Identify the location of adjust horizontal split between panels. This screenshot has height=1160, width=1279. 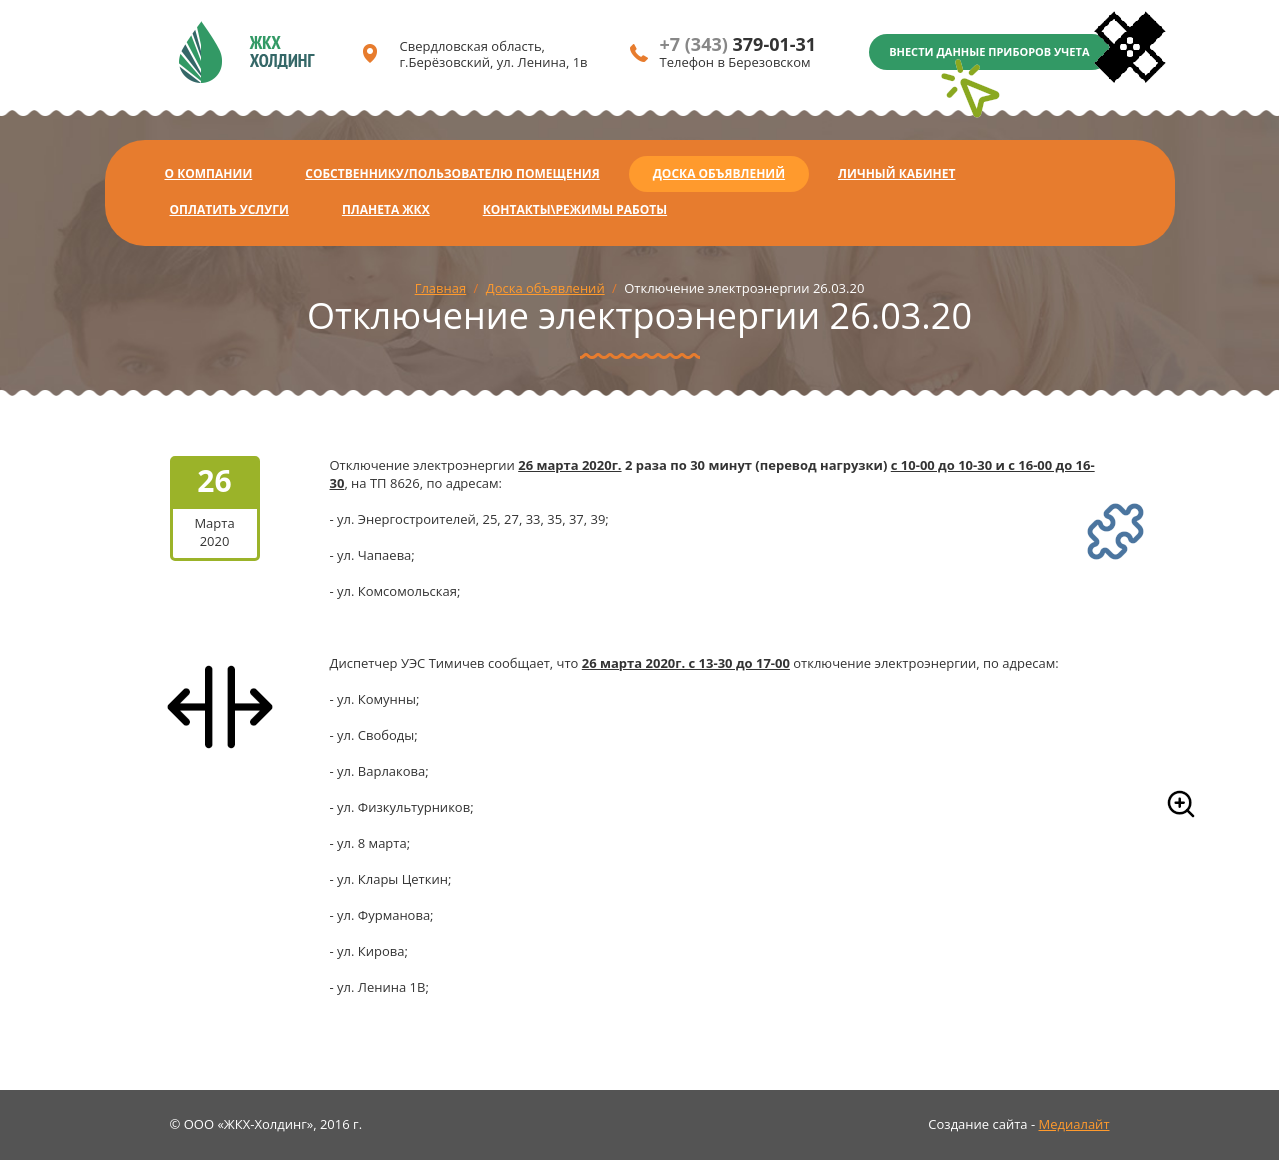
(220, 707).